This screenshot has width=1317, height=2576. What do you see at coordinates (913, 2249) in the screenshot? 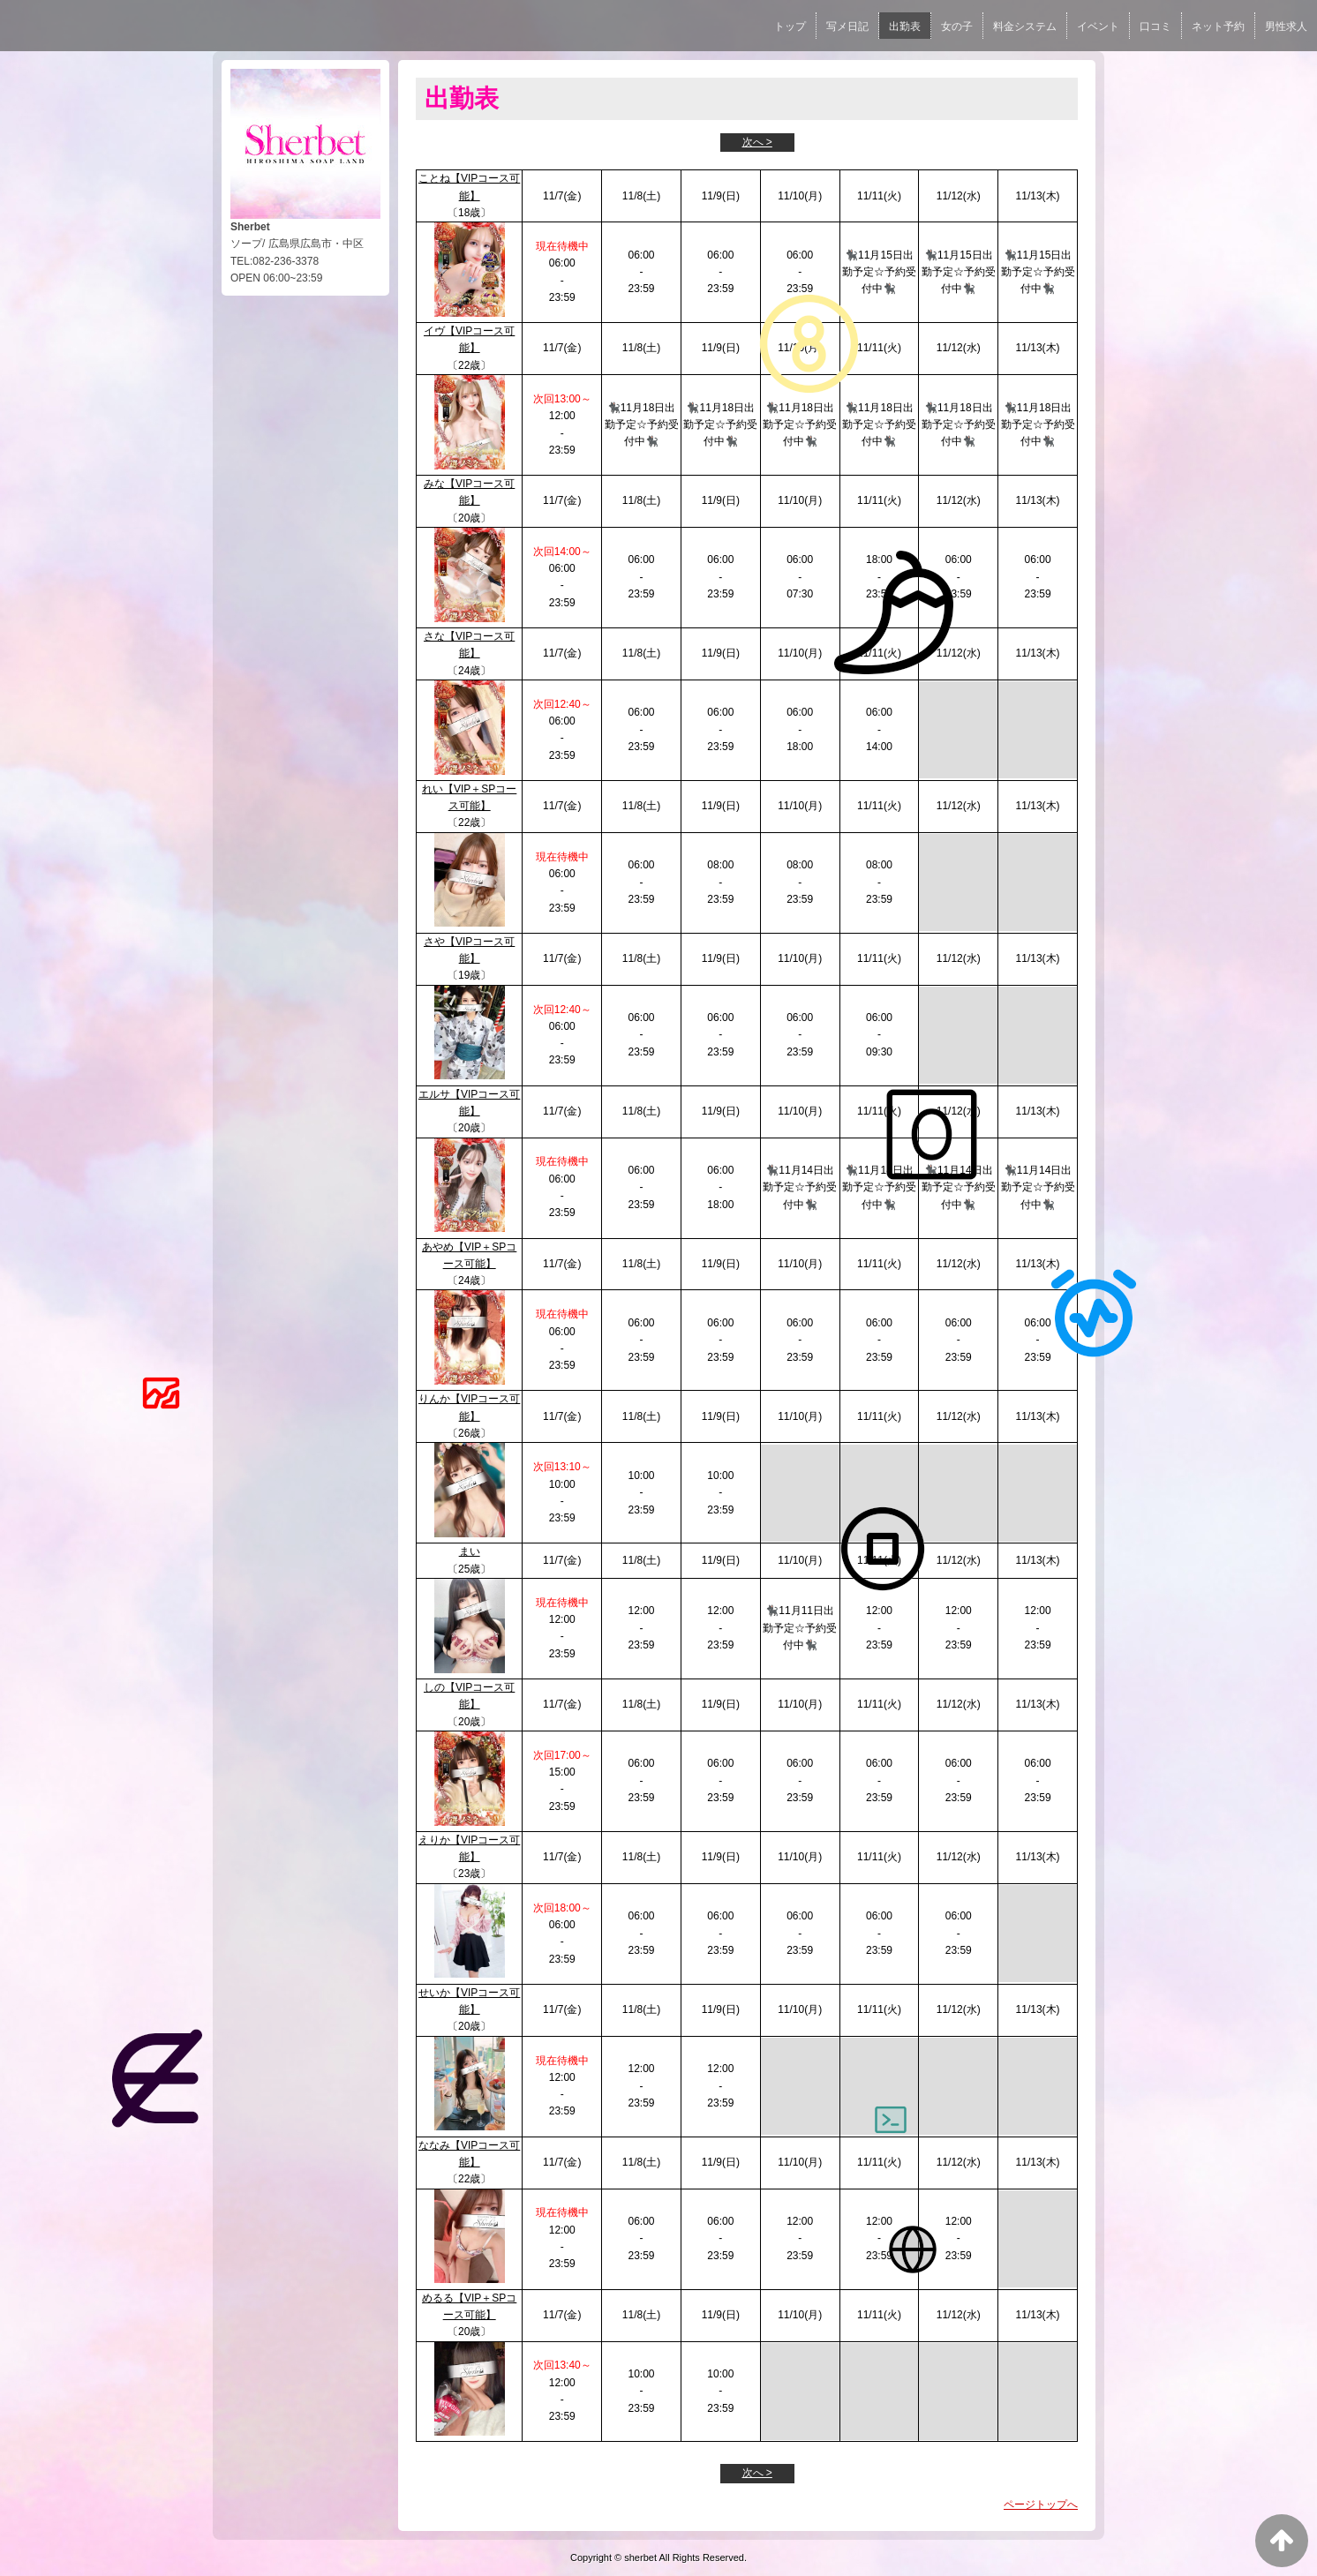
I see `switch to global or worldwide view` at bounding box center [913, 2249].